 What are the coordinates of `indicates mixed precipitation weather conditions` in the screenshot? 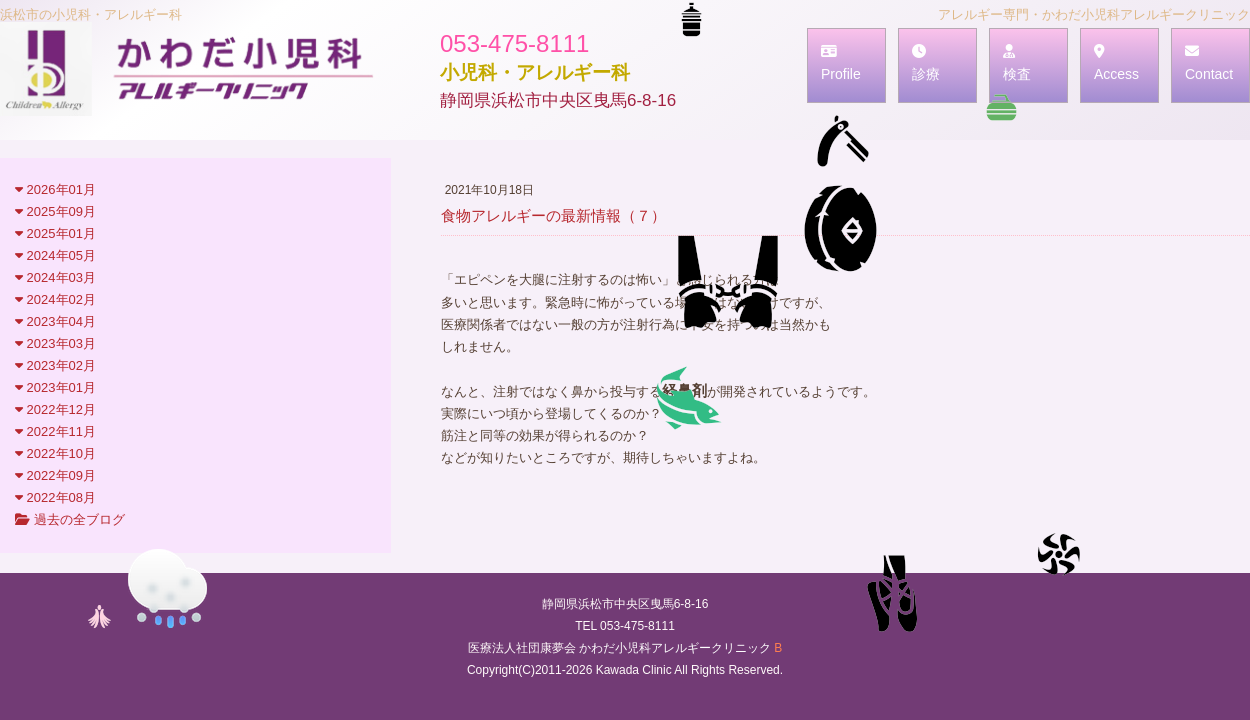 It's located at (167, 588).